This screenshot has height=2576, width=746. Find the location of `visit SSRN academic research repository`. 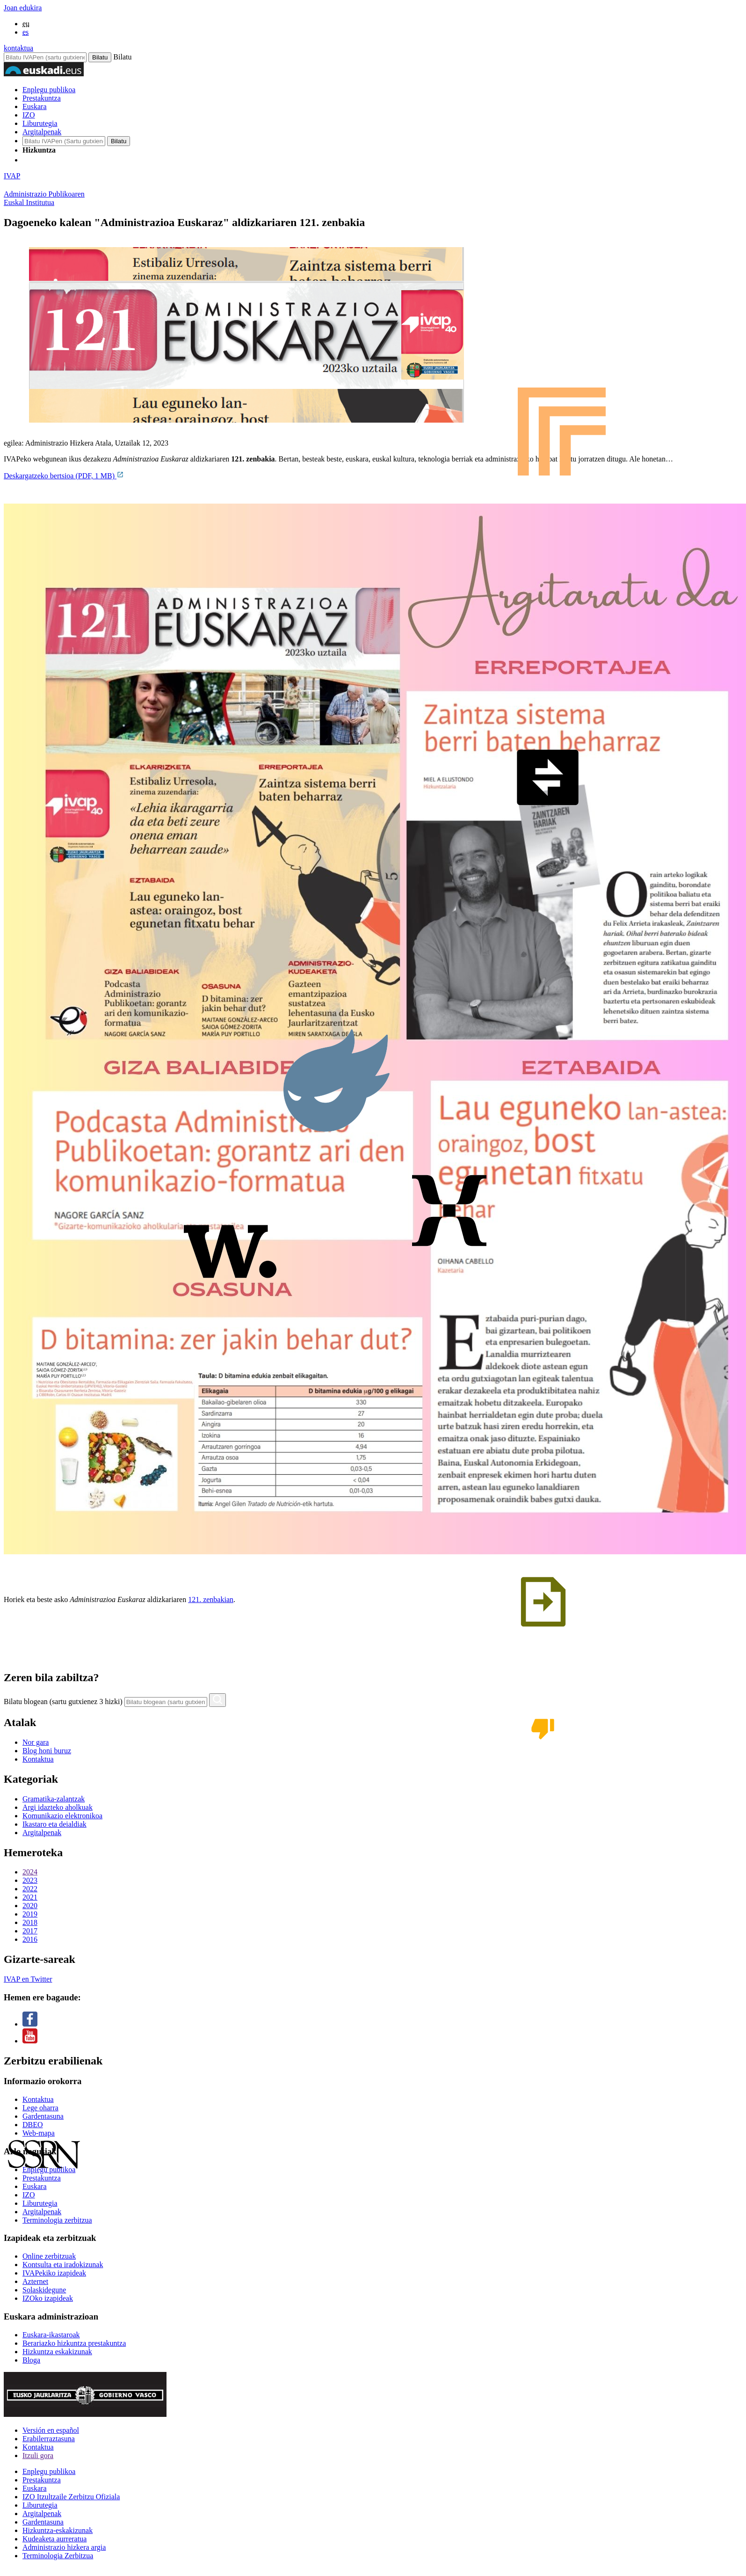

visit SSRN academic research repository is located at coordinates (44, 2154).